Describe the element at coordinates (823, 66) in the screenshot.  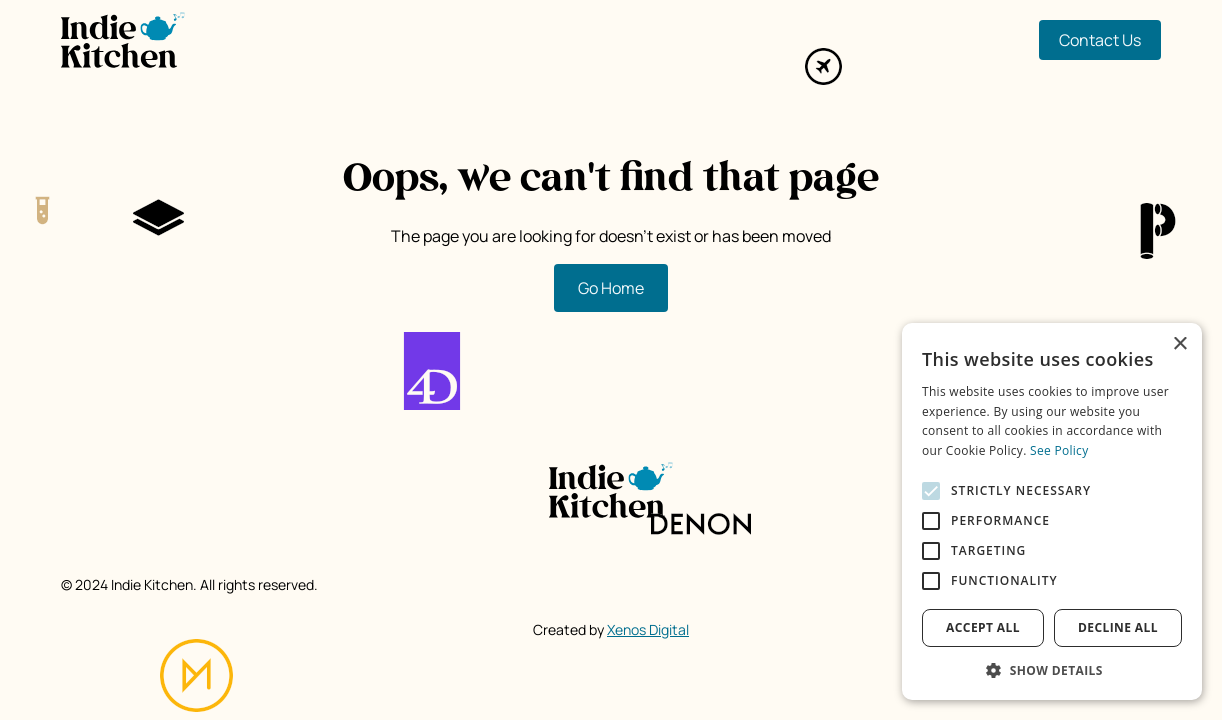
I see `cockpit server management application logo` at that location.